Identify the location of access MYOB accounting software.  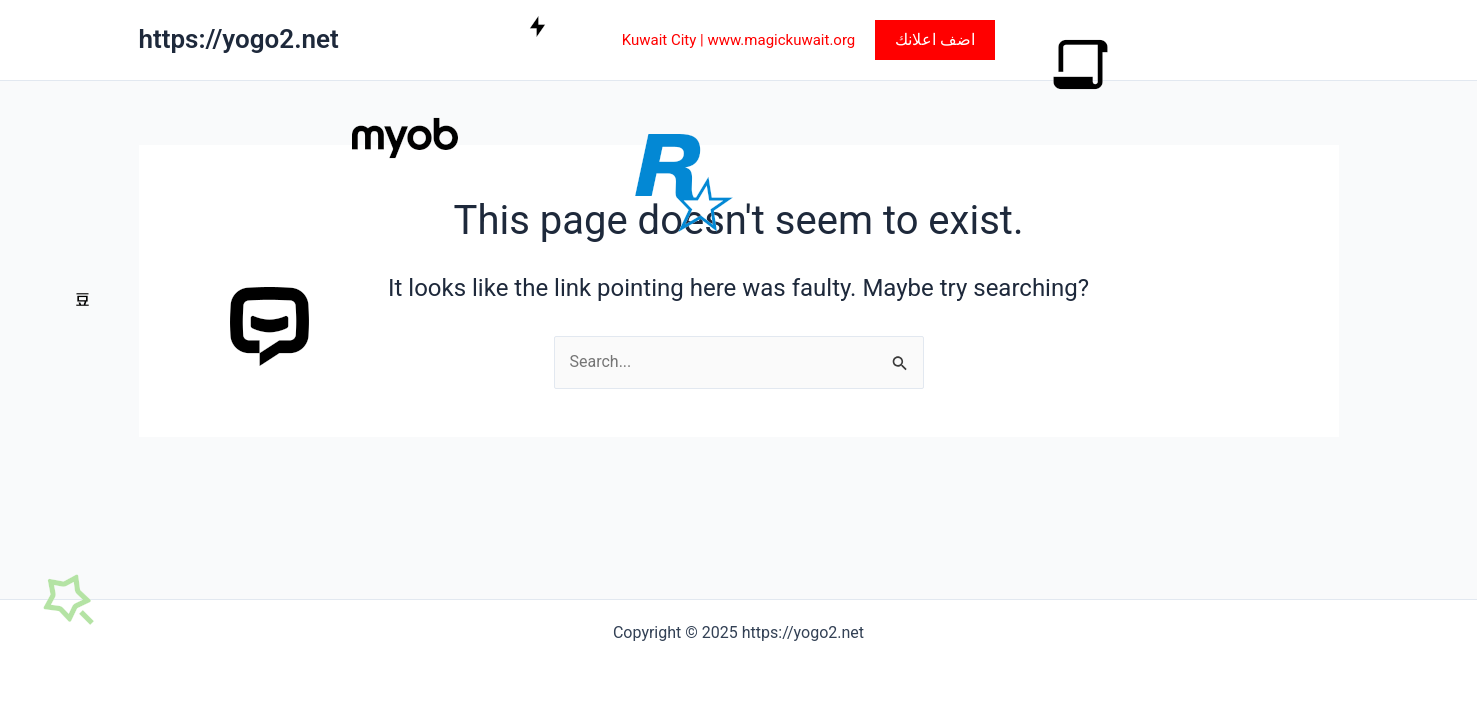
(405, 138).